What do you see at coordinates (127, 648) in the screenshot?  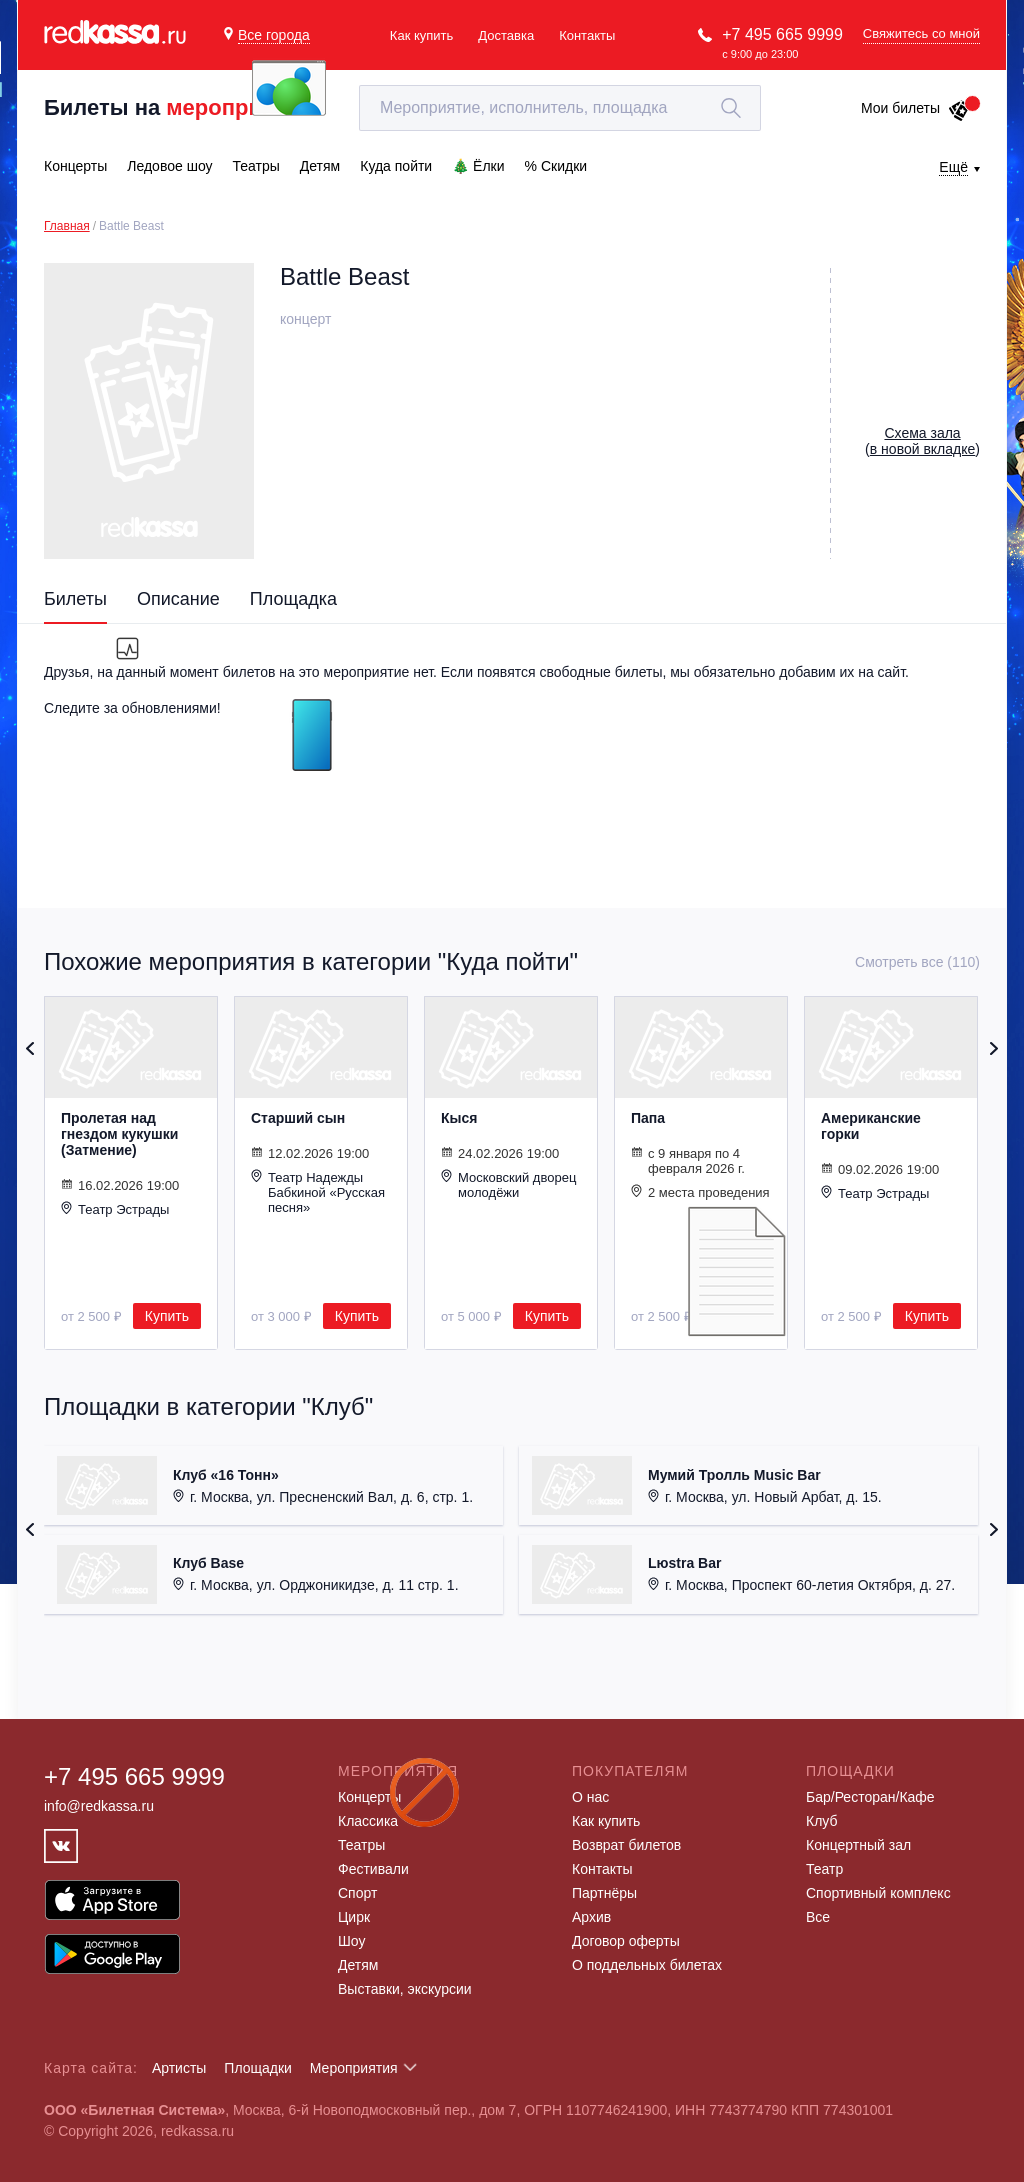 I see `open system monitor or activity monitor` at bounding box center [127, 648].